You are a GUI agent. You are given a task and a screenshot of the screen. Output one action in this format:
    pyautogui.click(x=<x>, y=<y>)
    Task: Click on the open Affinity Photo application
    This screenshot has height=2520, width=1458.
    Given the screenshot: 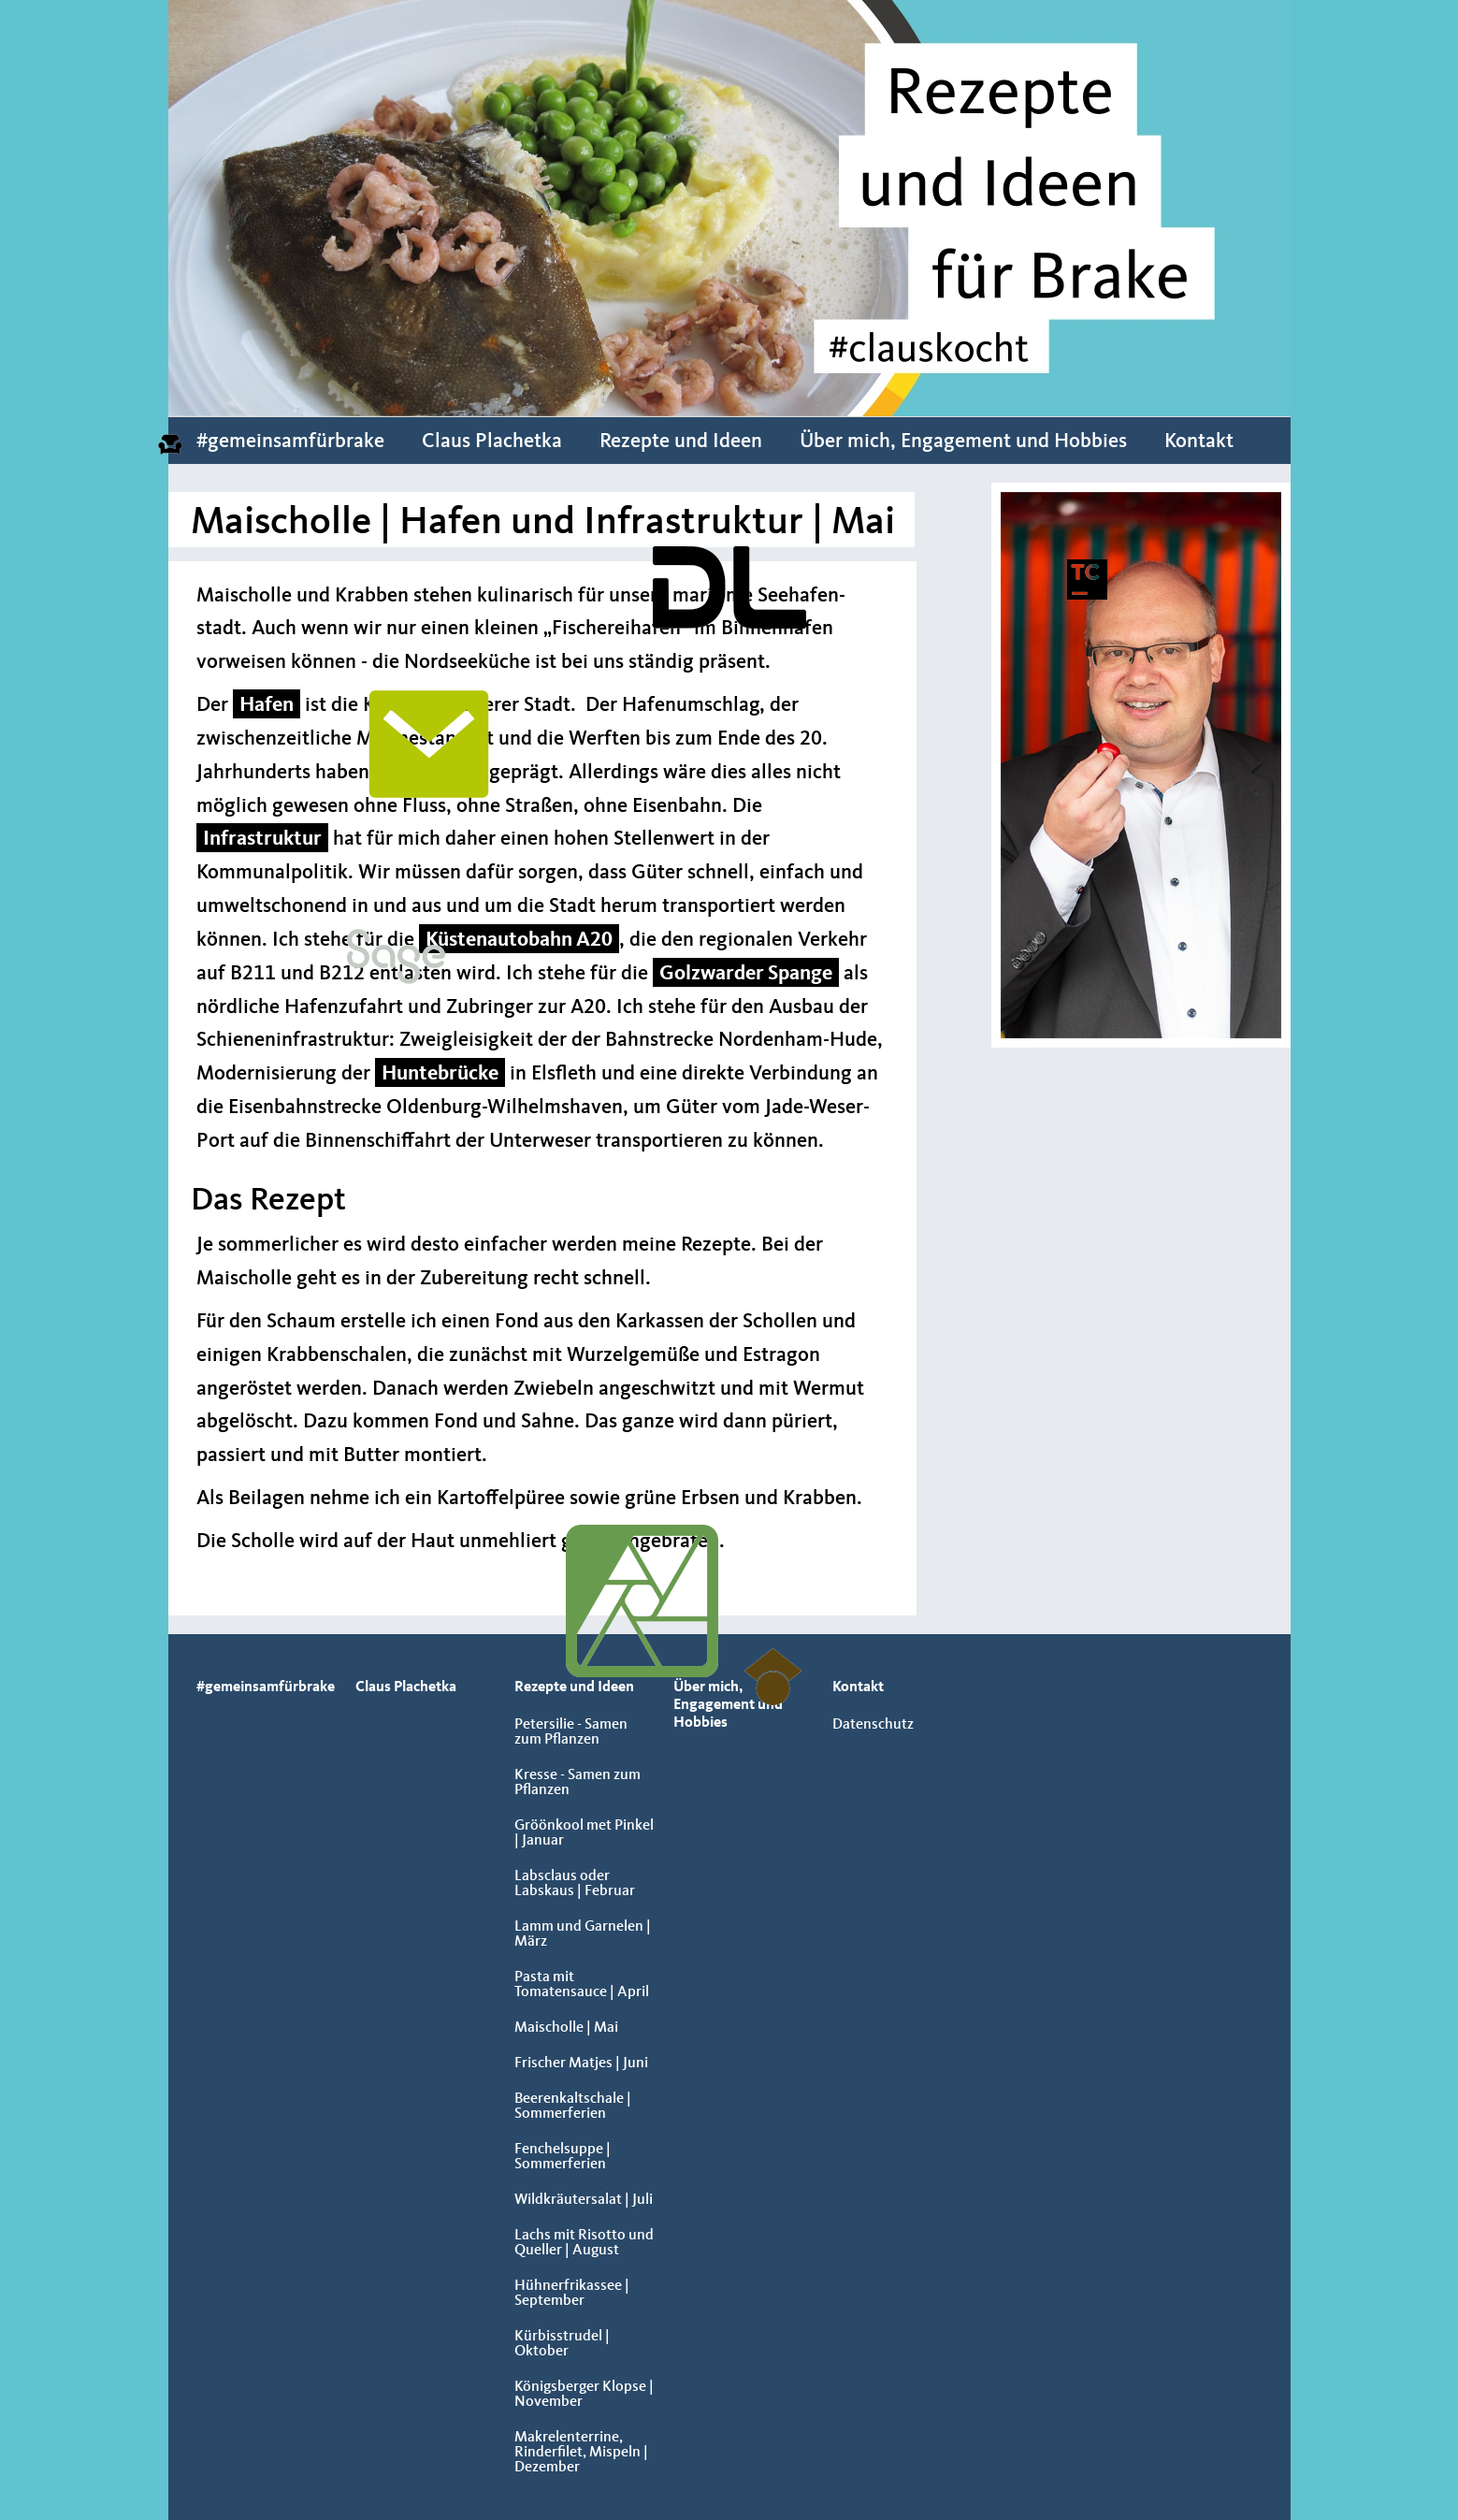 What is the action you would take?
    pyautogui.click(x=642, y=1600)
    